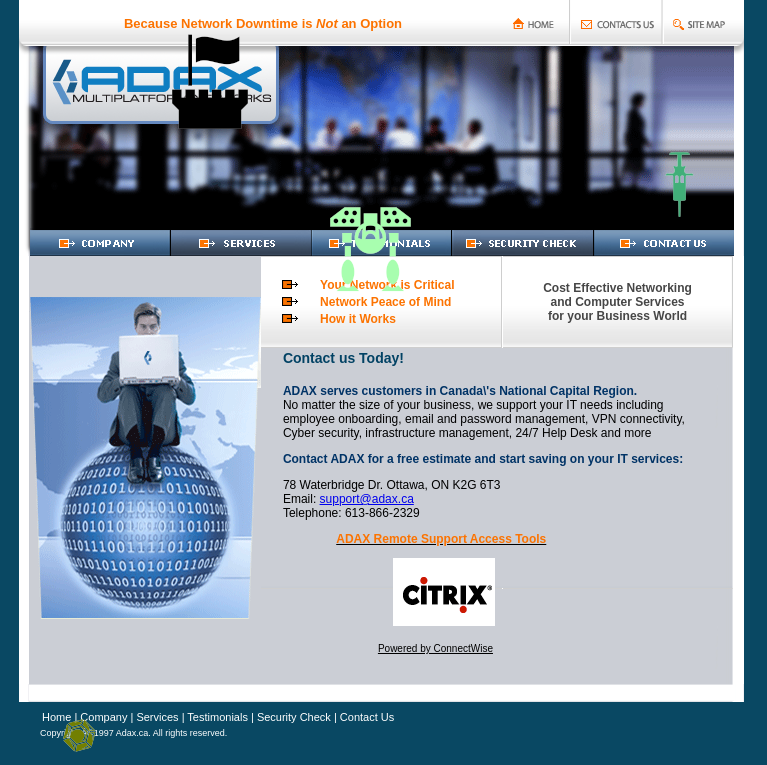 This screenshot has width=767, height=765. What do you see at coordinates (79, 735) in the screenshot?
I see `in-game premium currency or gems` at bounding box center [79, 735].